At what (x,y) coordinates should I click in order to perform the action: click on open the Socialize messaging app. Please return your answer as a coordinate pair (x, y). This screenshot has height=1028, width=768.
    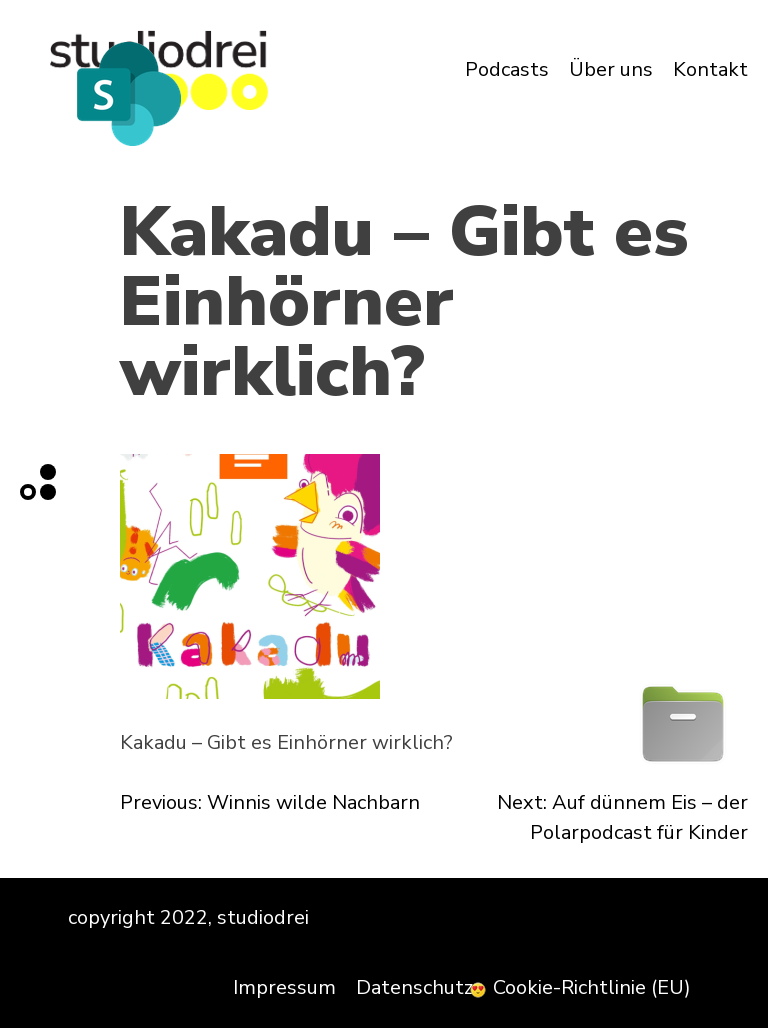
    Looking at the image, I should click on (478, 990).